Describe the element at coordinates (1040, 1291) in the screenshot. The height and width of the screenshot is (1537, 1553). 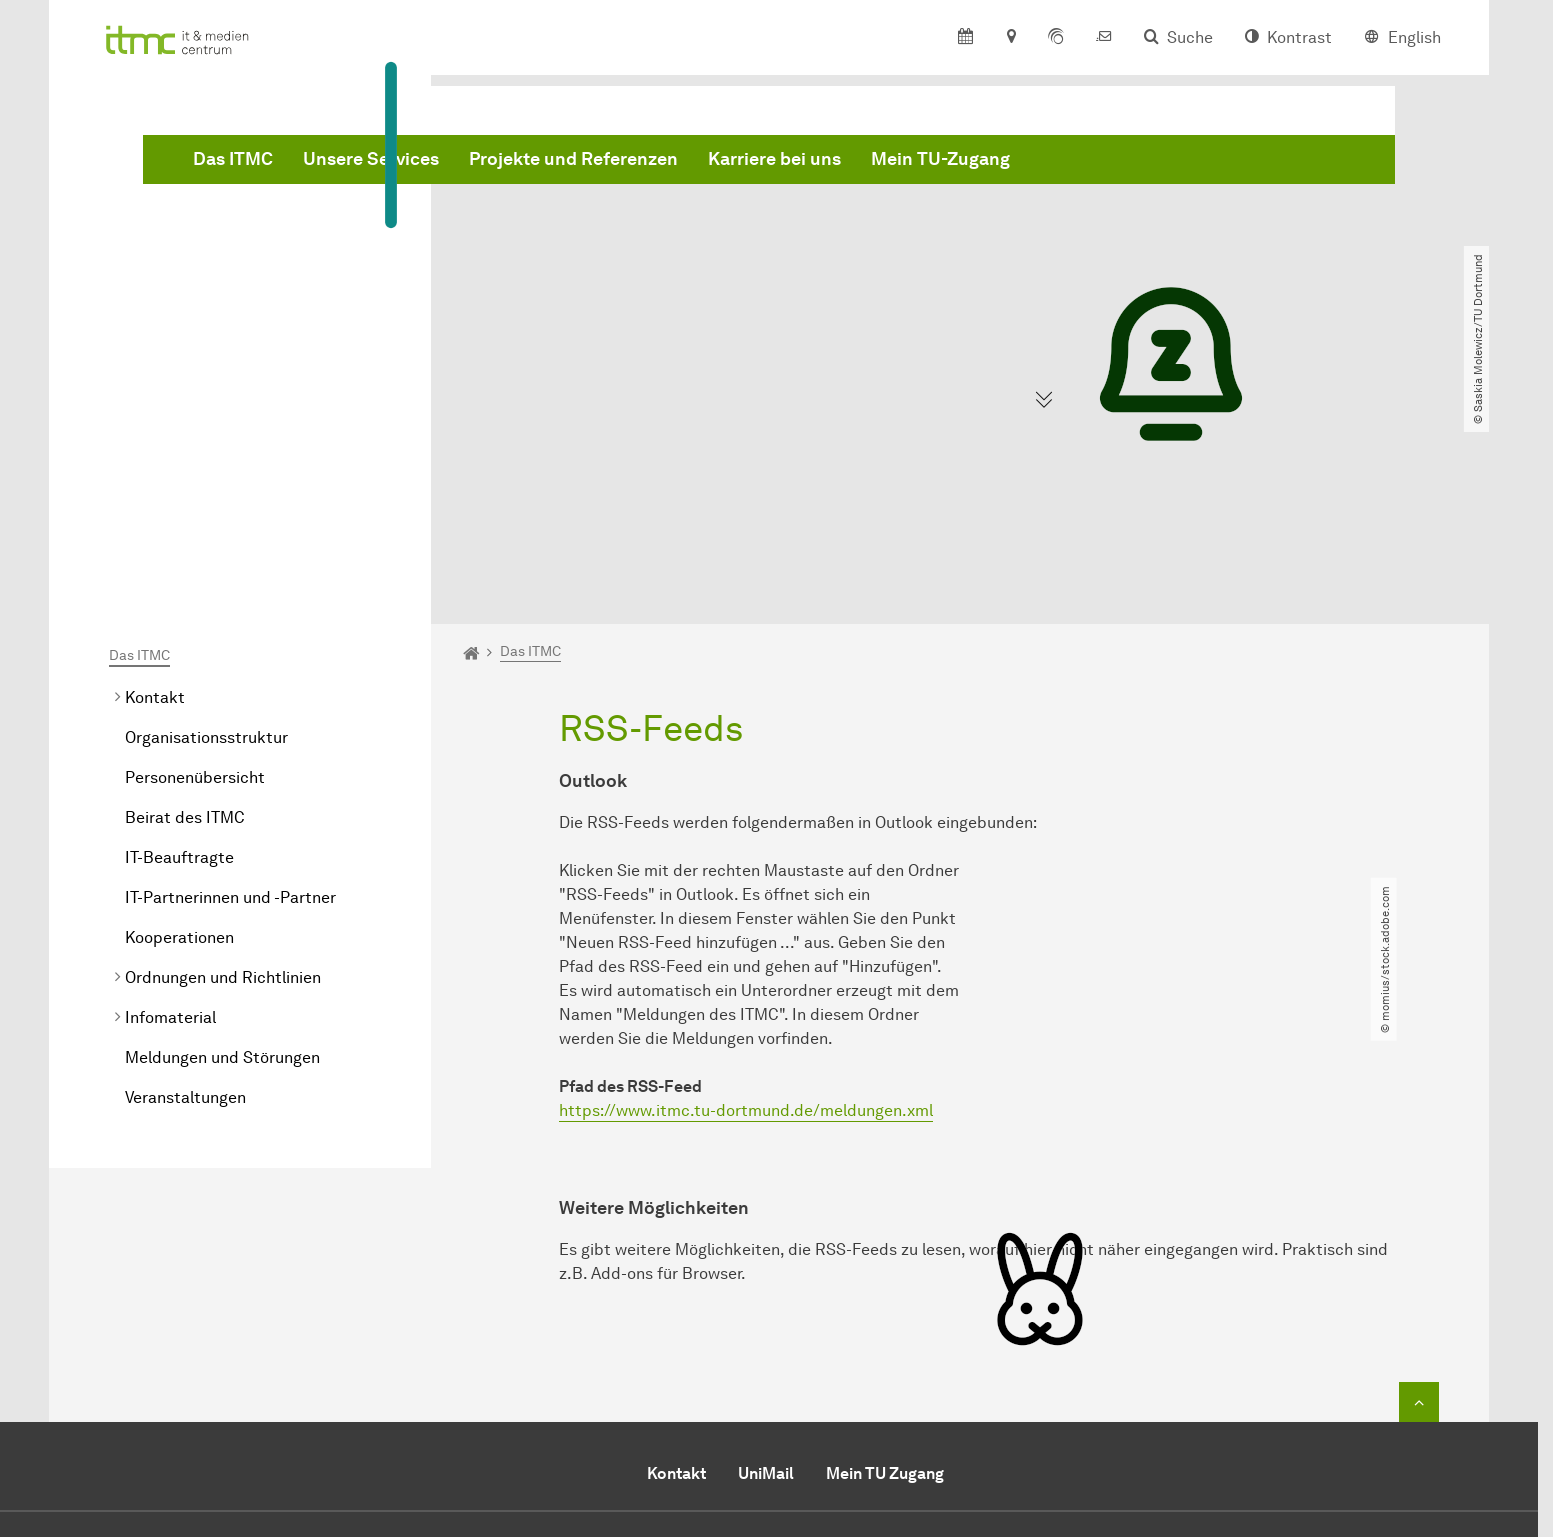
I see `access pet or animal-related features` at that location.